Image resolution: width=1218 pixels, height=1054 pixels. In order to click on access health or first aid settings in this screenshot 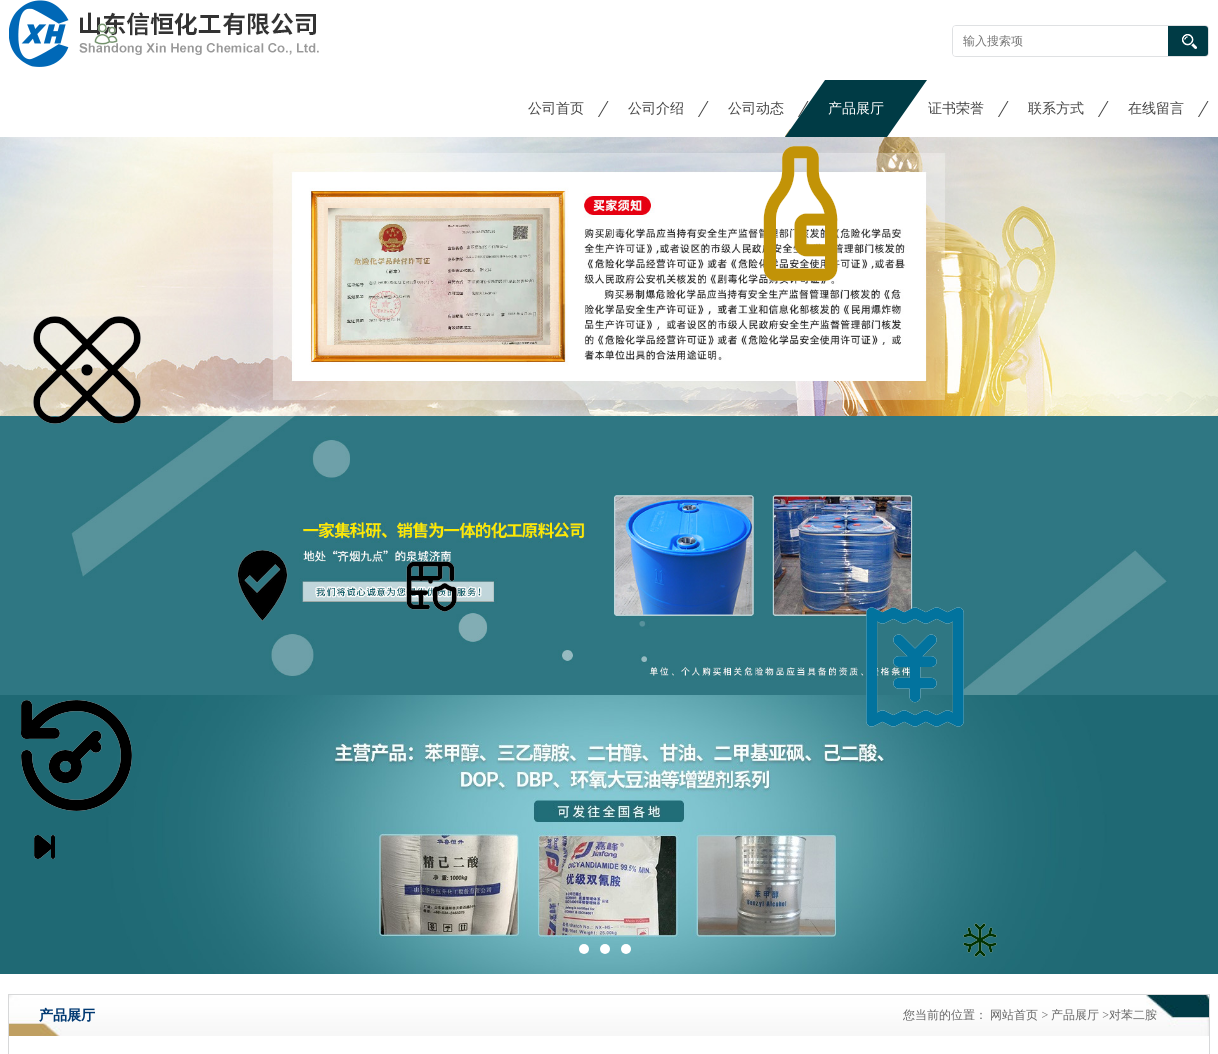, I will do `click(87, 370)`.